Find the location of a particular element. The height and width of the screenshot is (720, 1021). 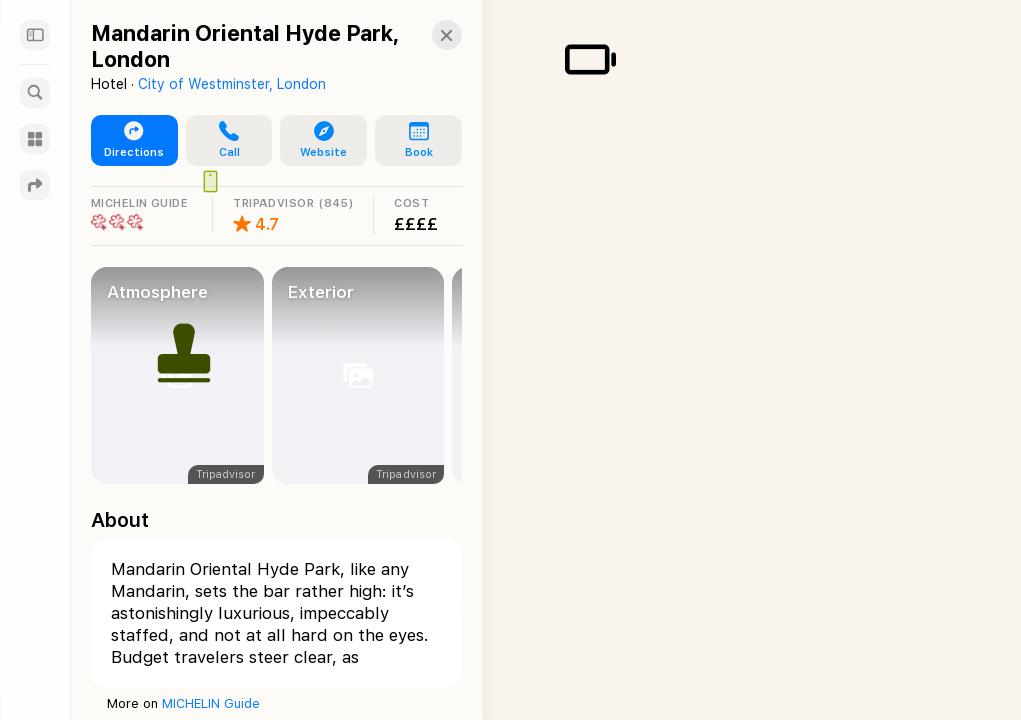

apply a stamp or seal to a document is located at coordinates (184, 354).